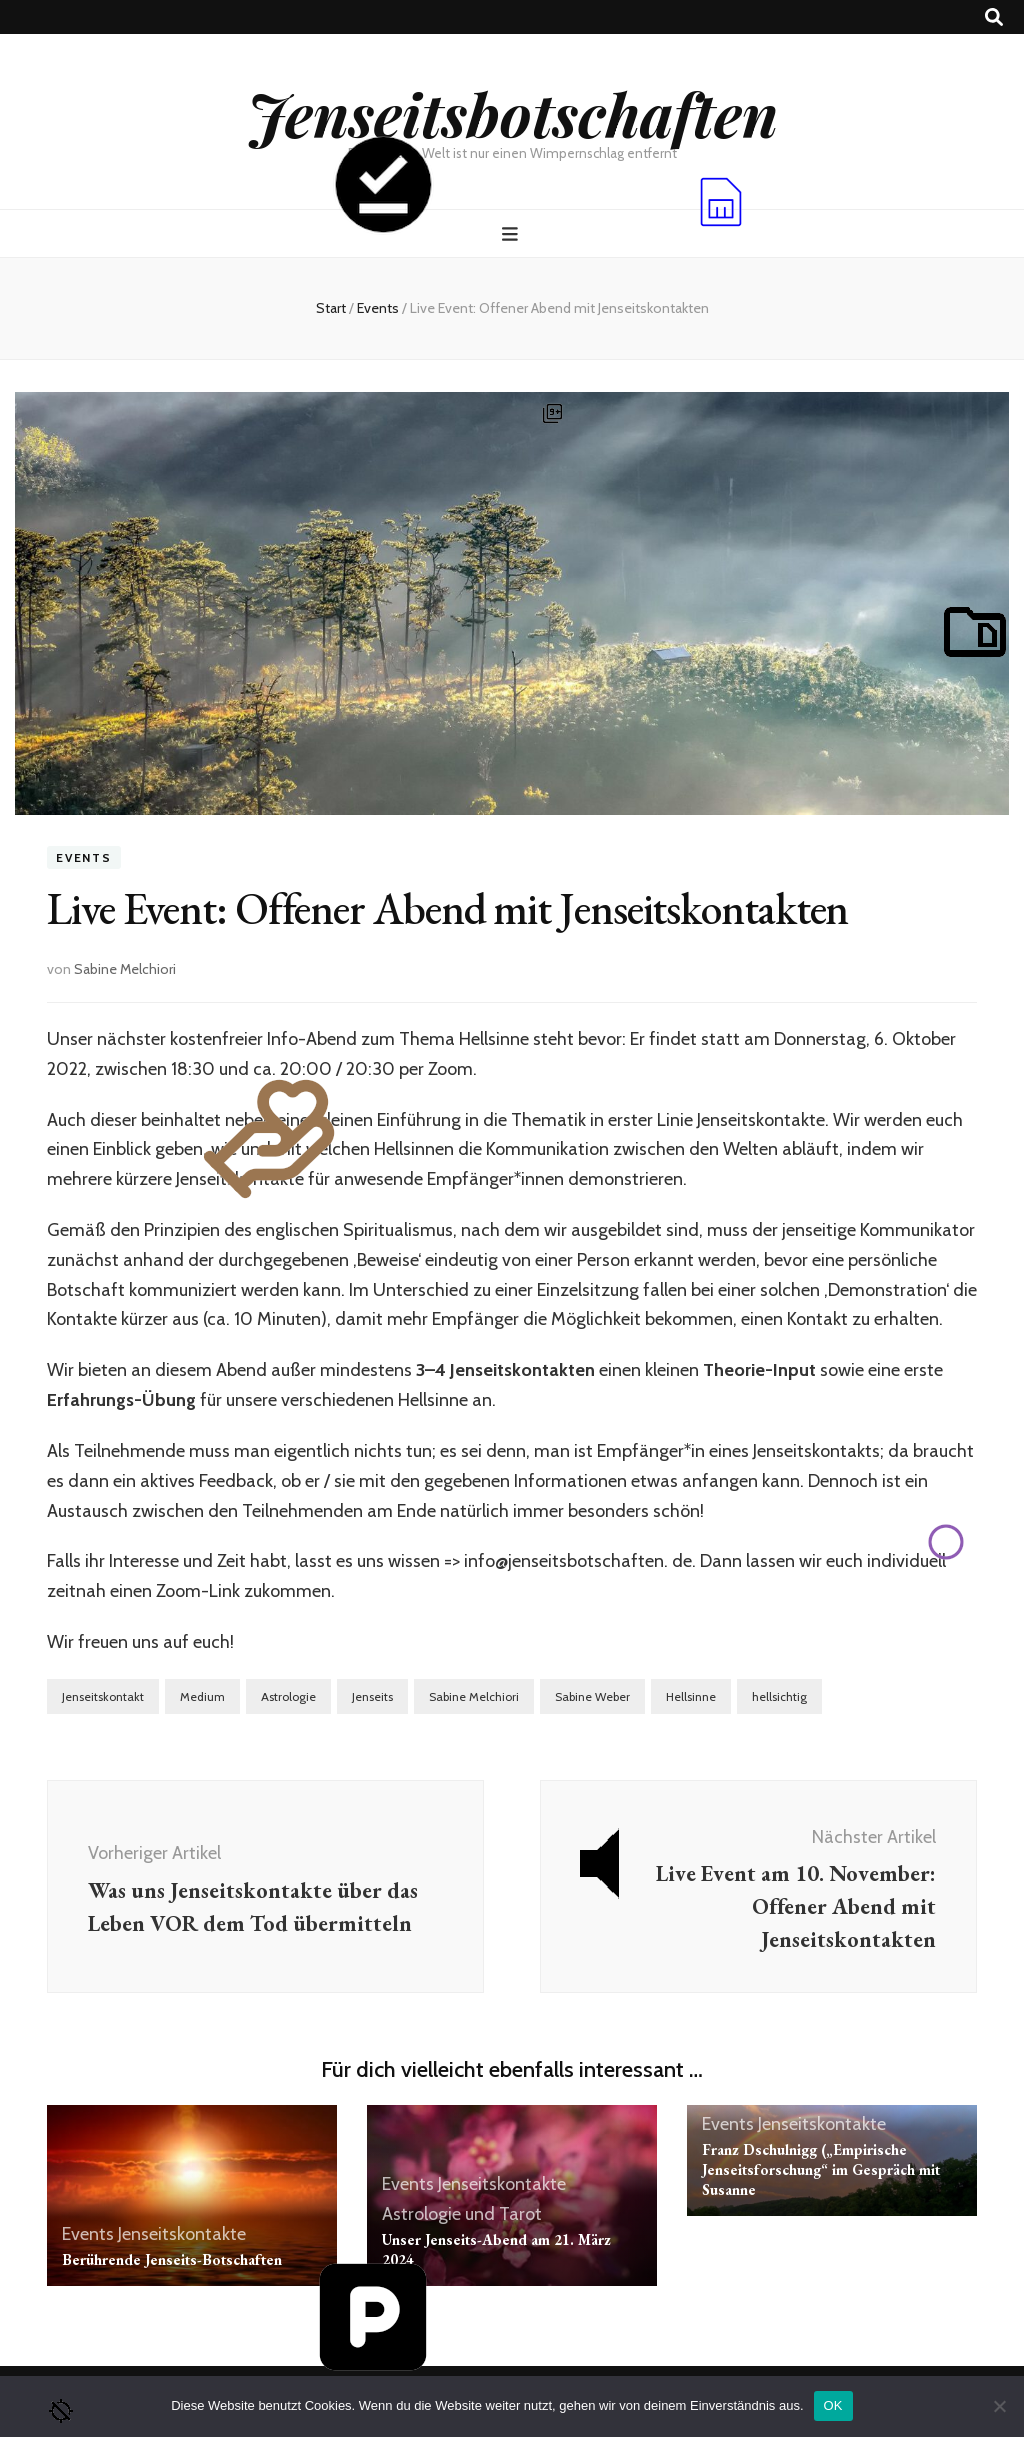 The height and width of the screenshot is (2437, 1024). I want to click on indicates content is available offline, so click(383, 184).